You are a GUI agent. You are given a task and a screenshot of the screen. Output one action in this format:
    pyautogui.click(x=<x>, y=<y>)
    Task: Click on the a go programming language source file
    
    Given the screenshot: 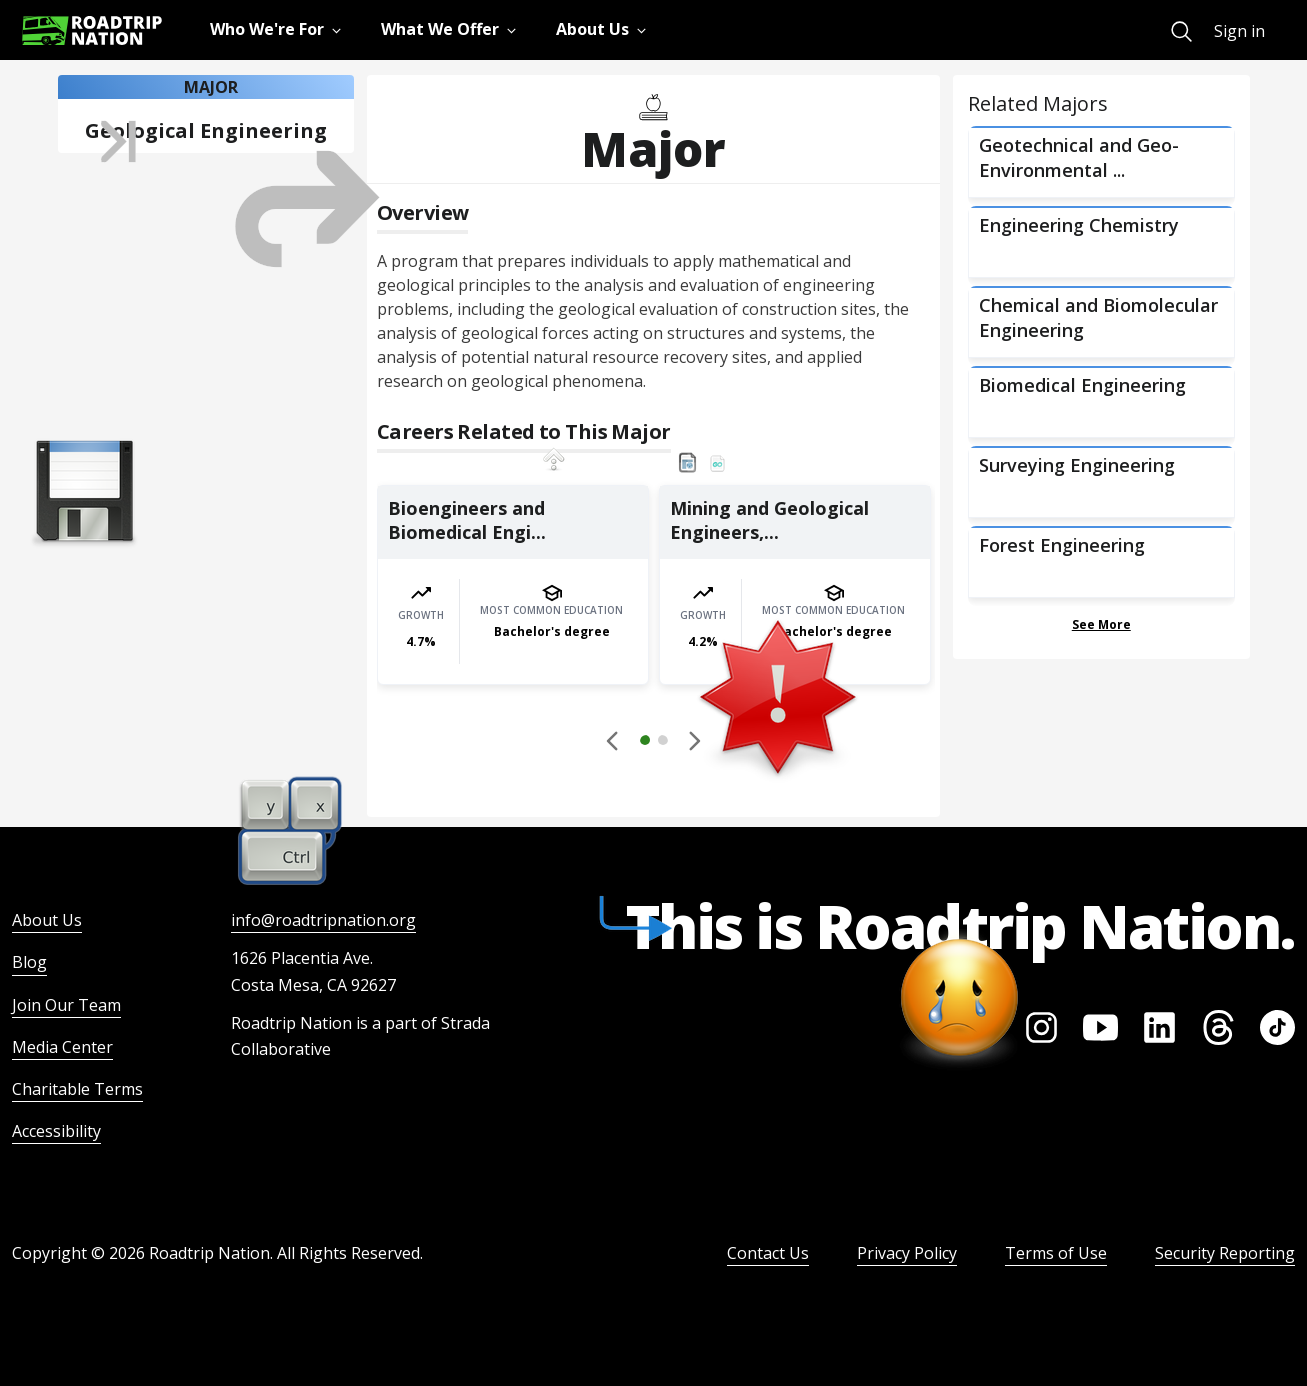 What is the action you would take?
    pyautogui.click(x=717, y=463)
    